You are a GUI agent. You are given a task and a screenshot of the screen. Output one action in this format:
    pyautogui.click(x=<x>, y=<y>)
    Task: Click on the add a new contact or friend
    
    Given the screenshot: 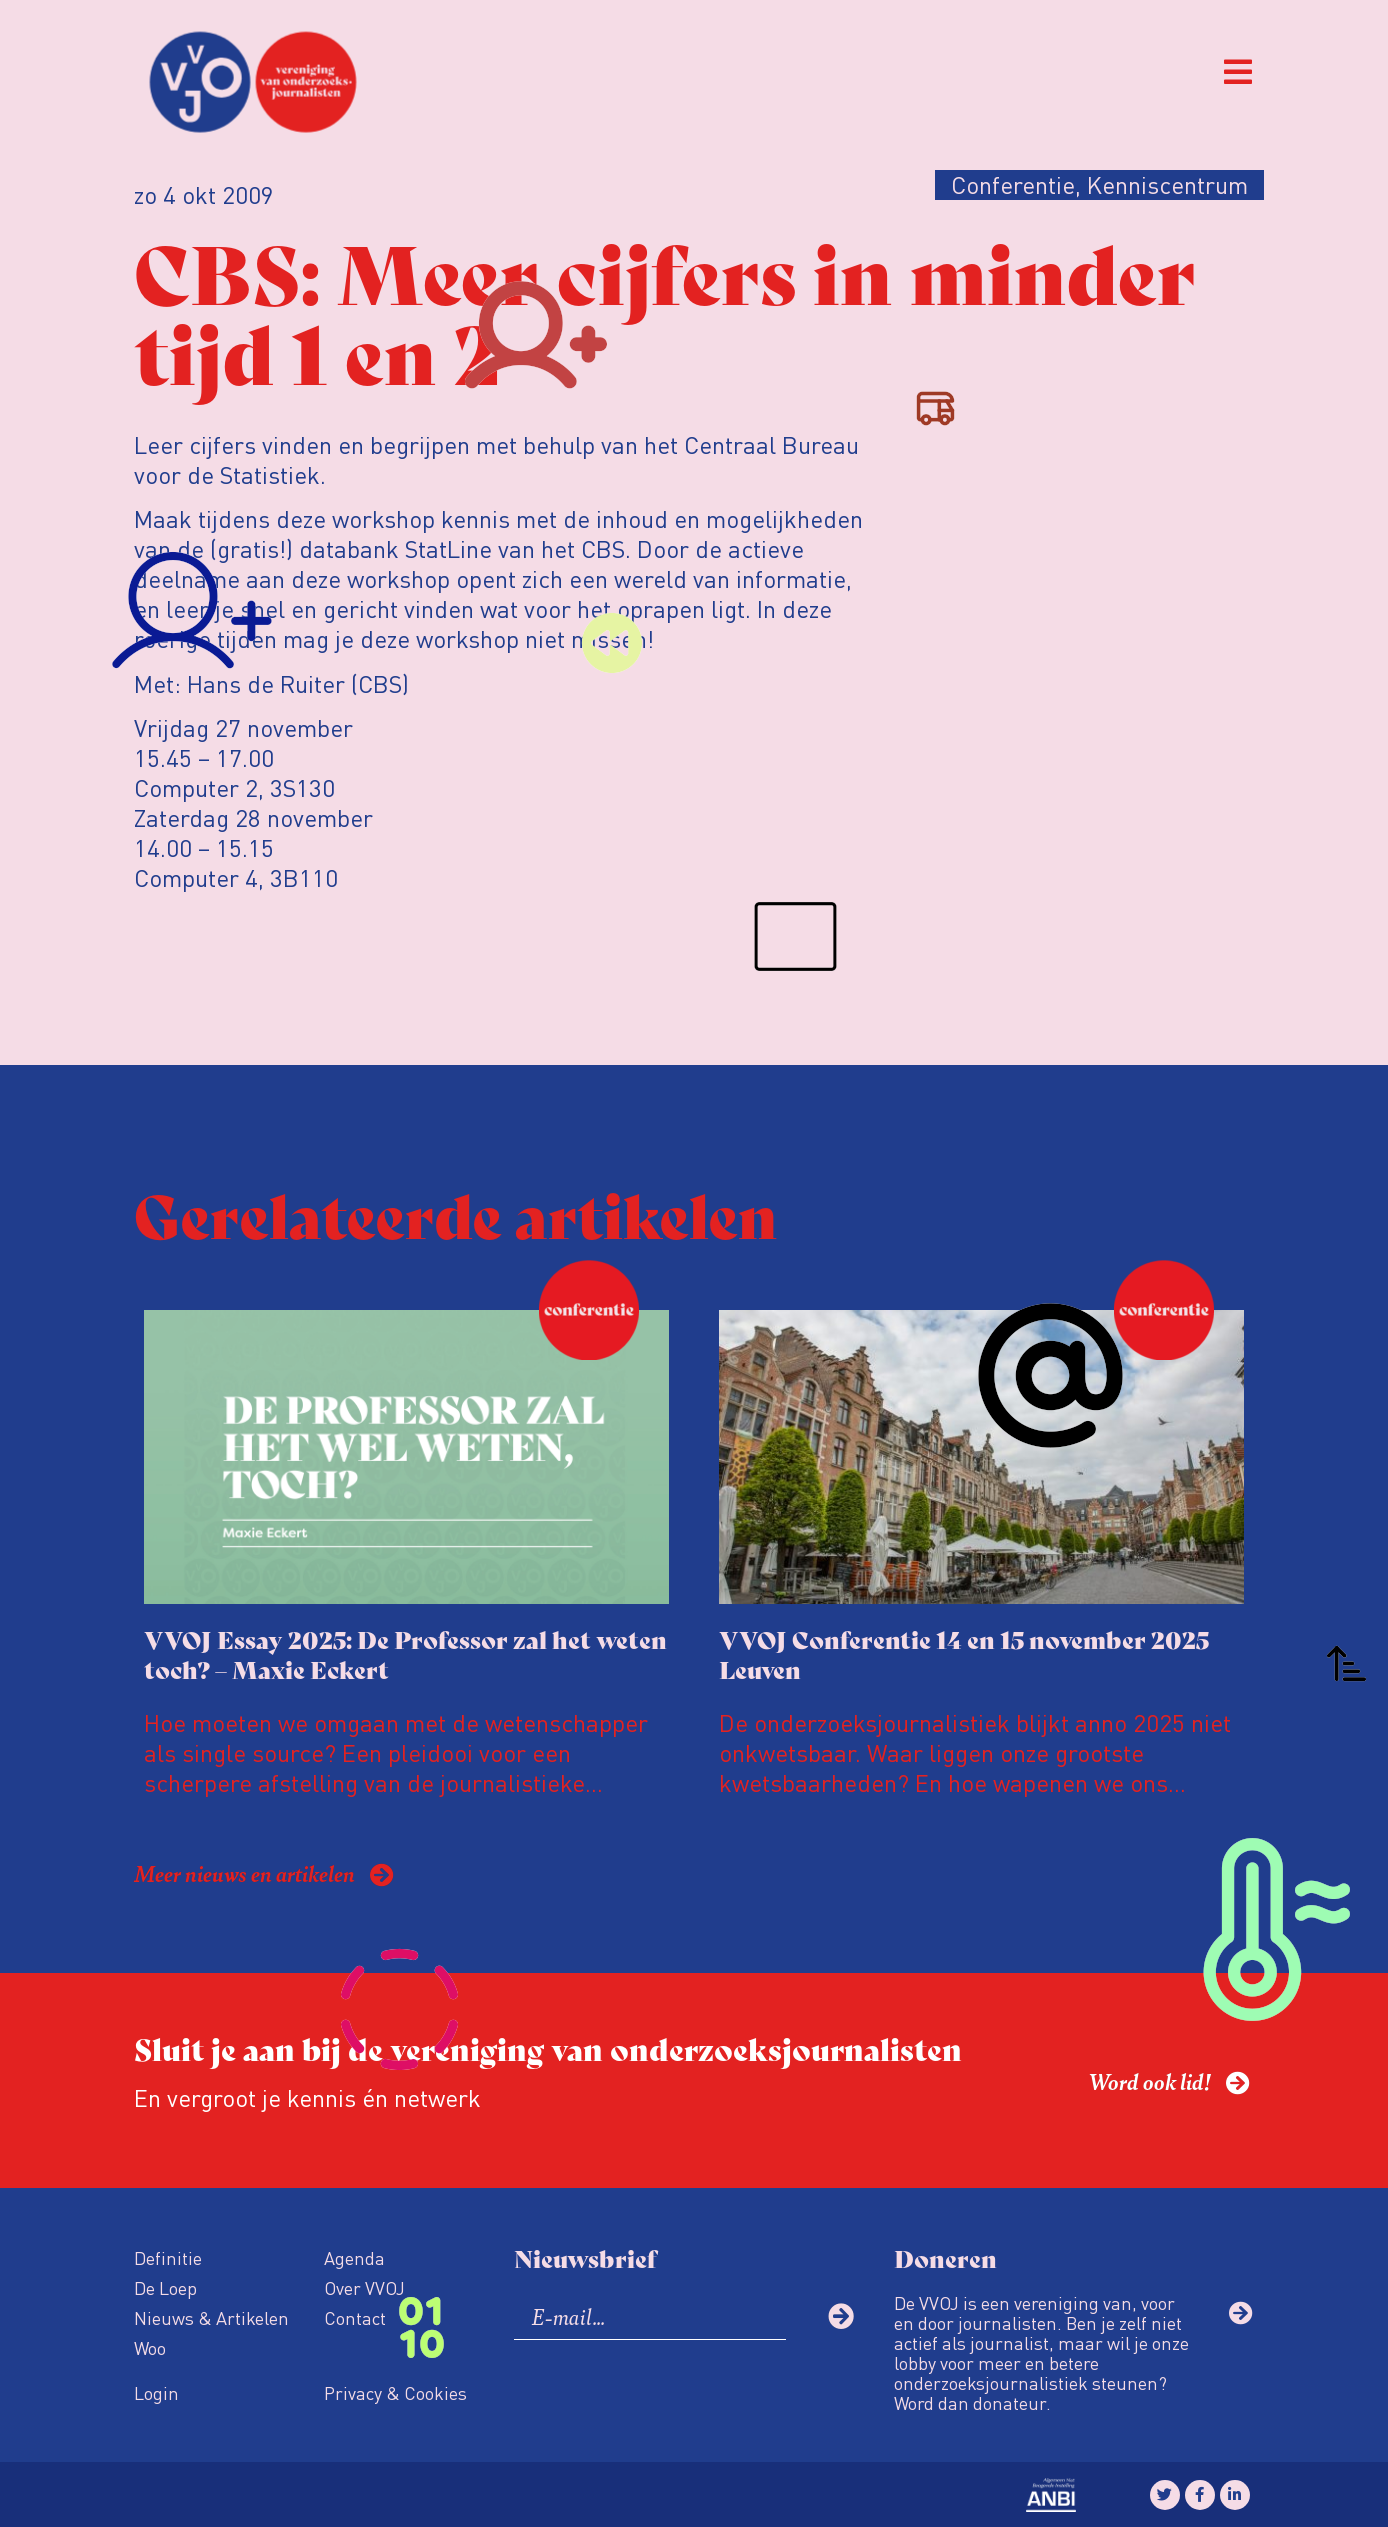 What is the action you would take?
    pyautogui.click(x=186, y=615)
    